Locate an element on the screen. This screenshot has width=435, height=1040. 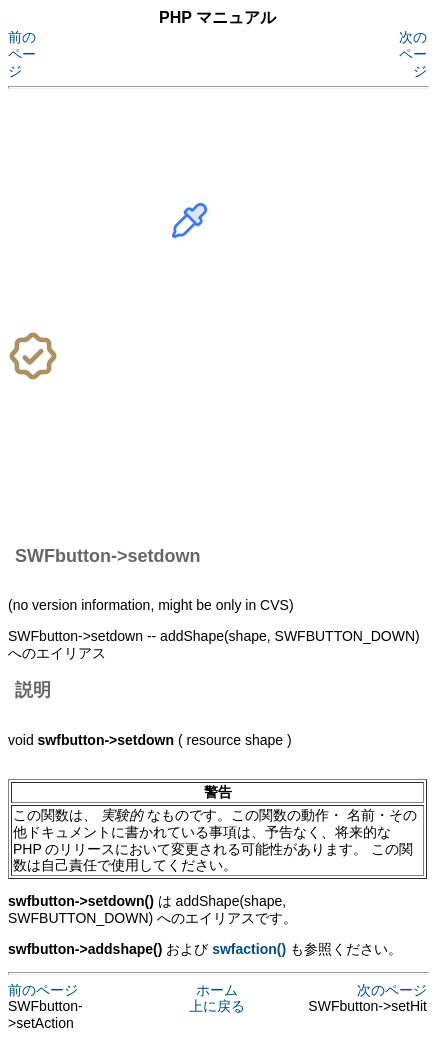
pick a color from the canvas is located at coordinates (189, 220).